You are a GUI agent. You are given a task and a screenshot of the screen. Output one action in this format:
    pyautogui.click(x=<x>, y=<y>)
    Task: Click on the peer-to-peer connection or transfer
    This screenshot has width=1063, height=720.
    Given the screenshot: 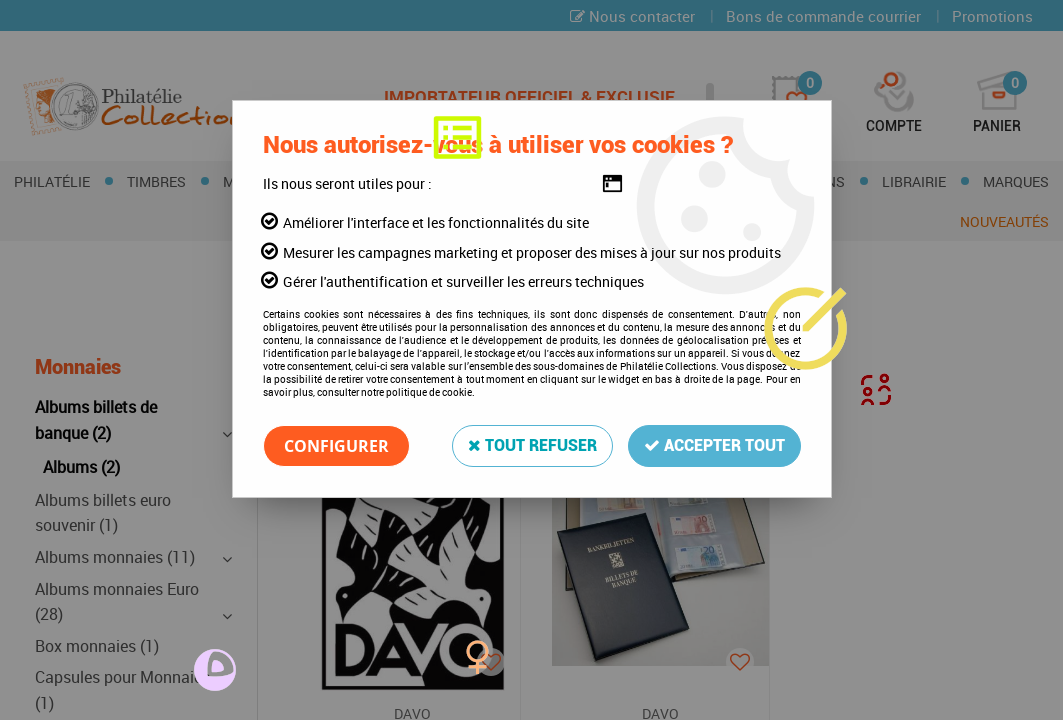 What is the action you would take?
    pyautogui.click(x=876, y=390)
    